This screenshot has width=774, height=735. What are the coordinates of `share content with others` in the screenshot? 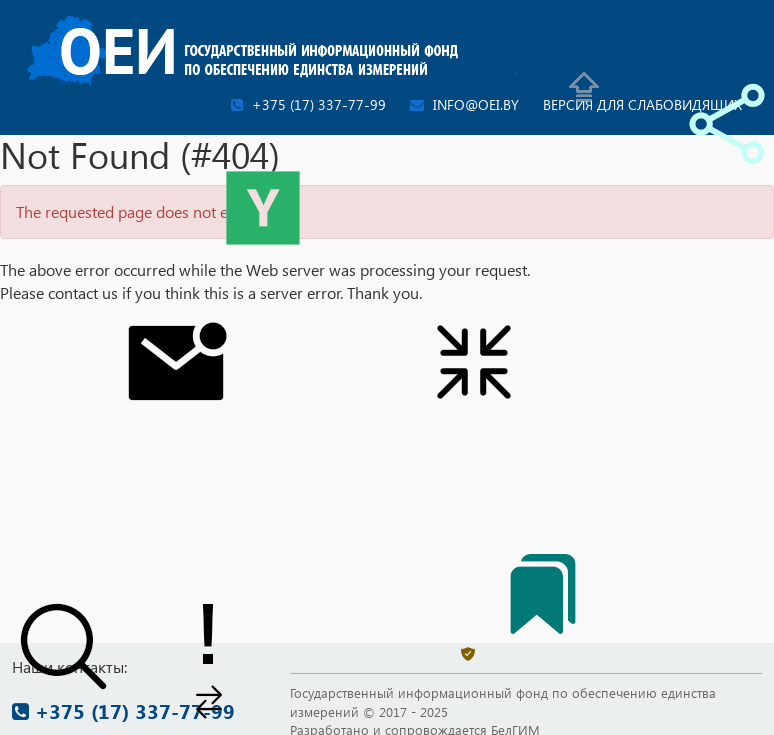 It's located at (727, 124).